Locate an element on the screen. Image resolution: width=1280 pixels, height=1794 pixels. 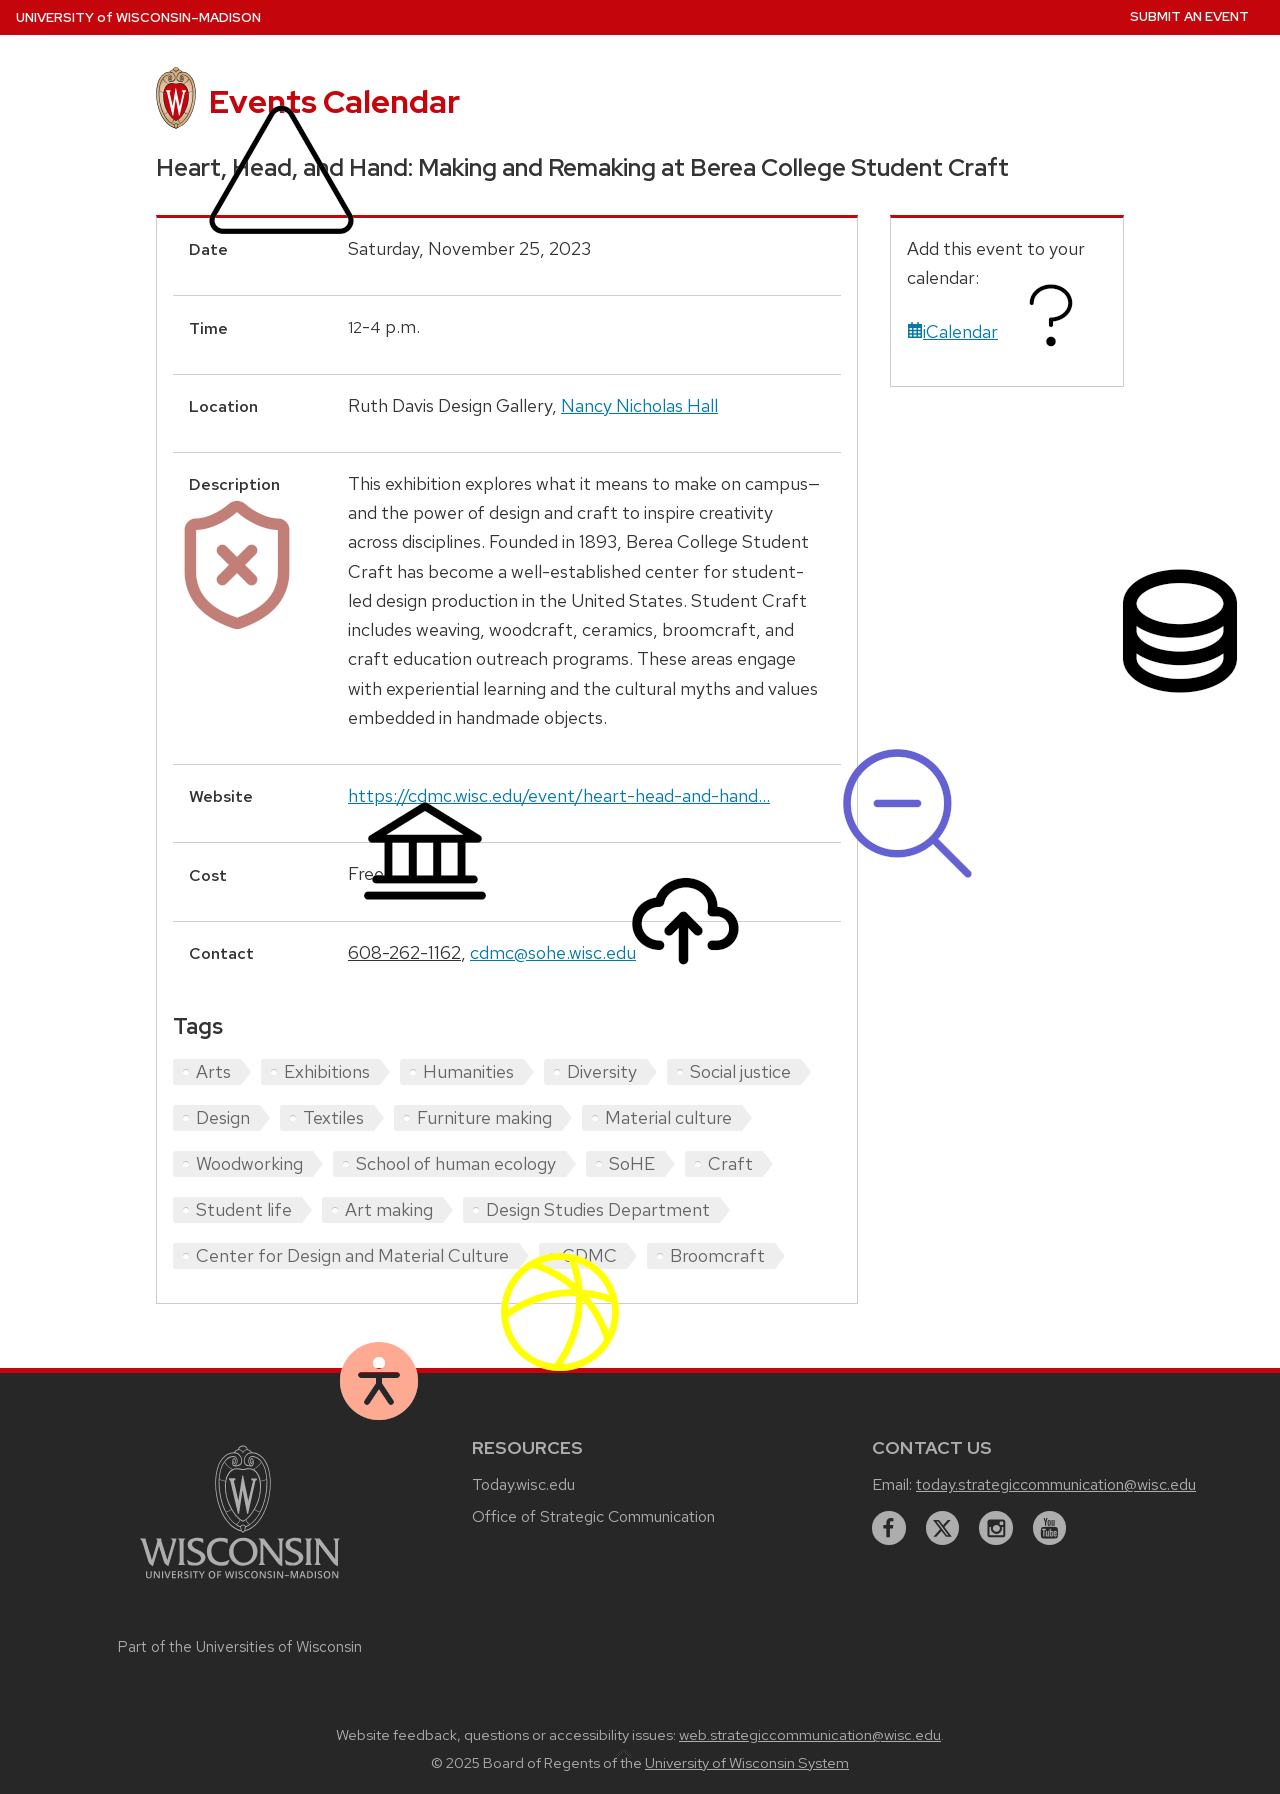
access database or data storage is located at coordinates (1180, 631).